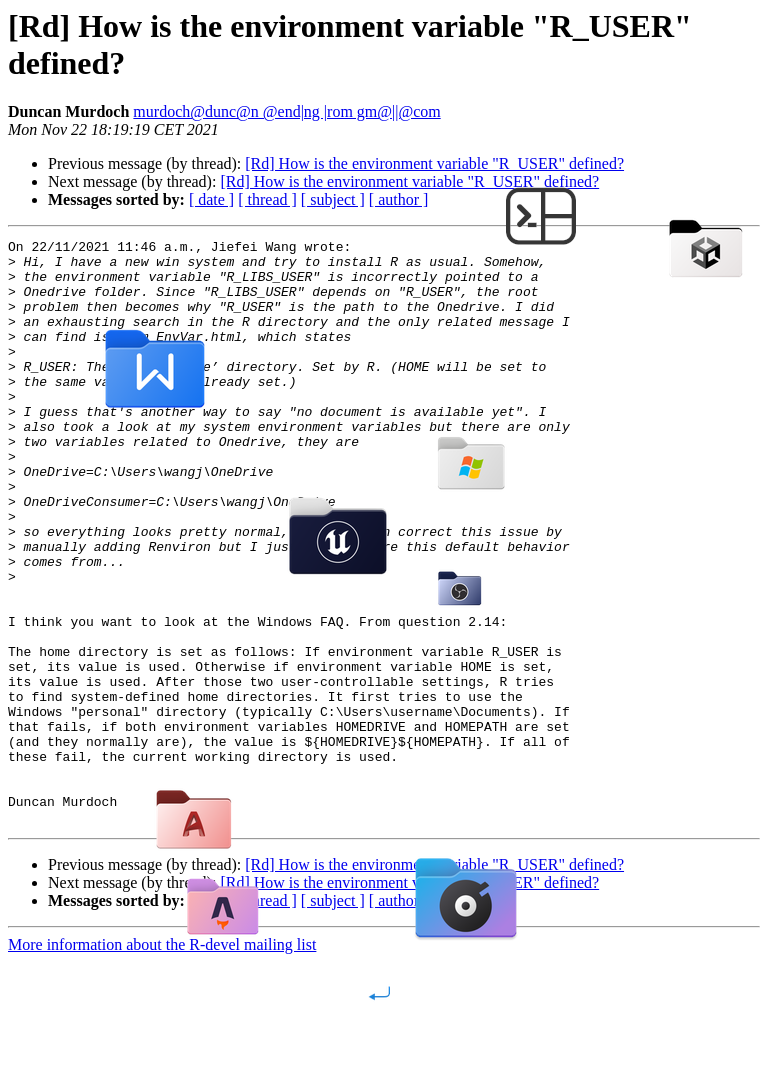 This screenshot has height=1079, width=768. What do you see at coordinates (705, 250) in the screenshot?
I see `open unity game engine project files` at bounding box center [705, 250].